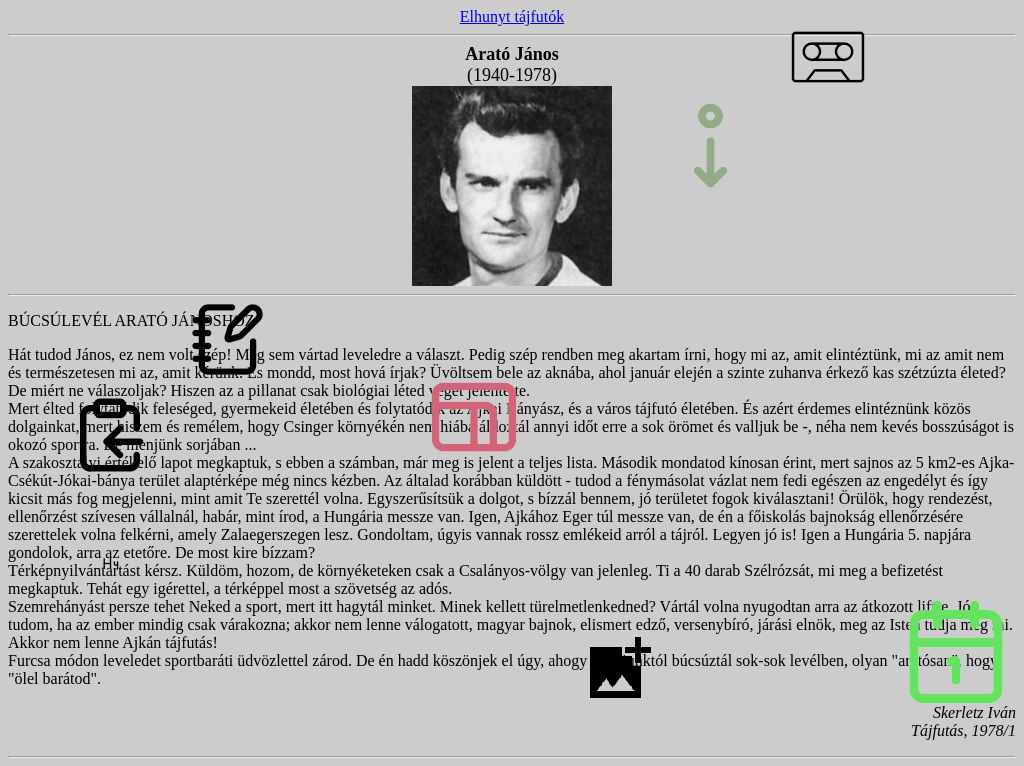  Describe the element at coordinates (619, 669) in the screenshot. I see `add a new photo to your gallery` at that location.